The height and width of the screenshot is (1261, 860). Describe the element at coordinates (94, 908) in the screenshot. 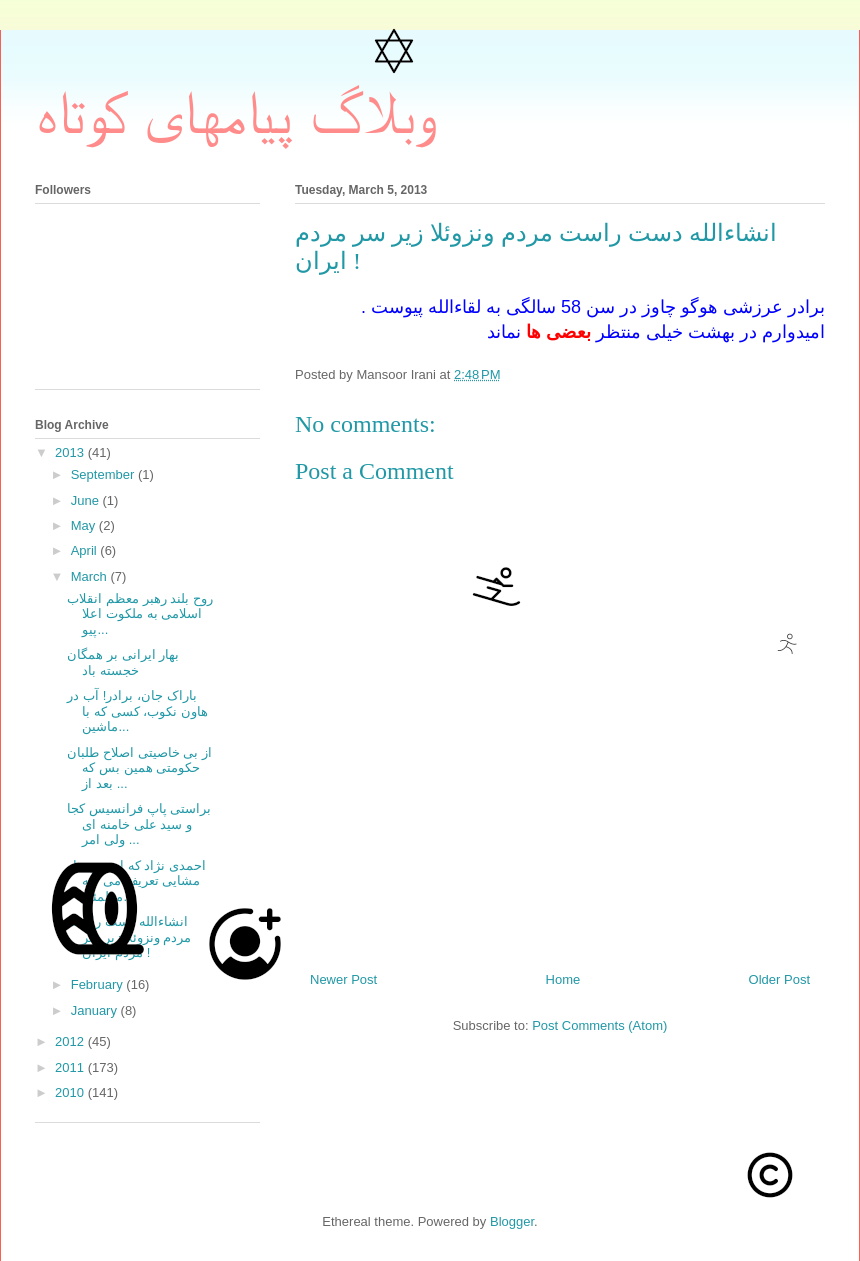

I see `view tire pressure or status` at that location.